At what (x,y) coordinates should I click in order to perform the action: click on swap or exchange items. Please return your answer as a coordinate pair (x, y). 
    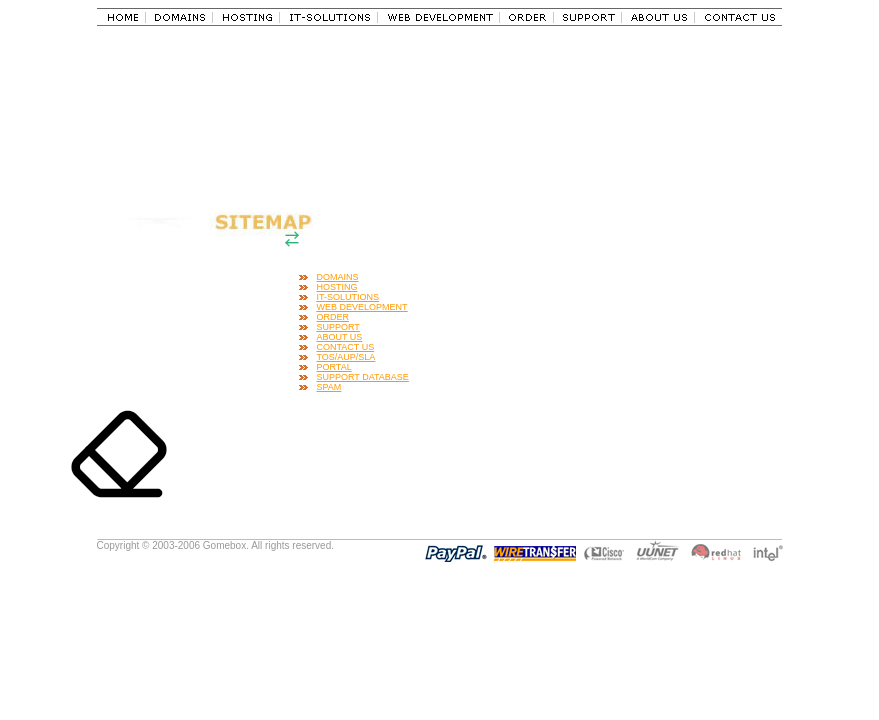
    Looking at the image, I should click on (292, 239).